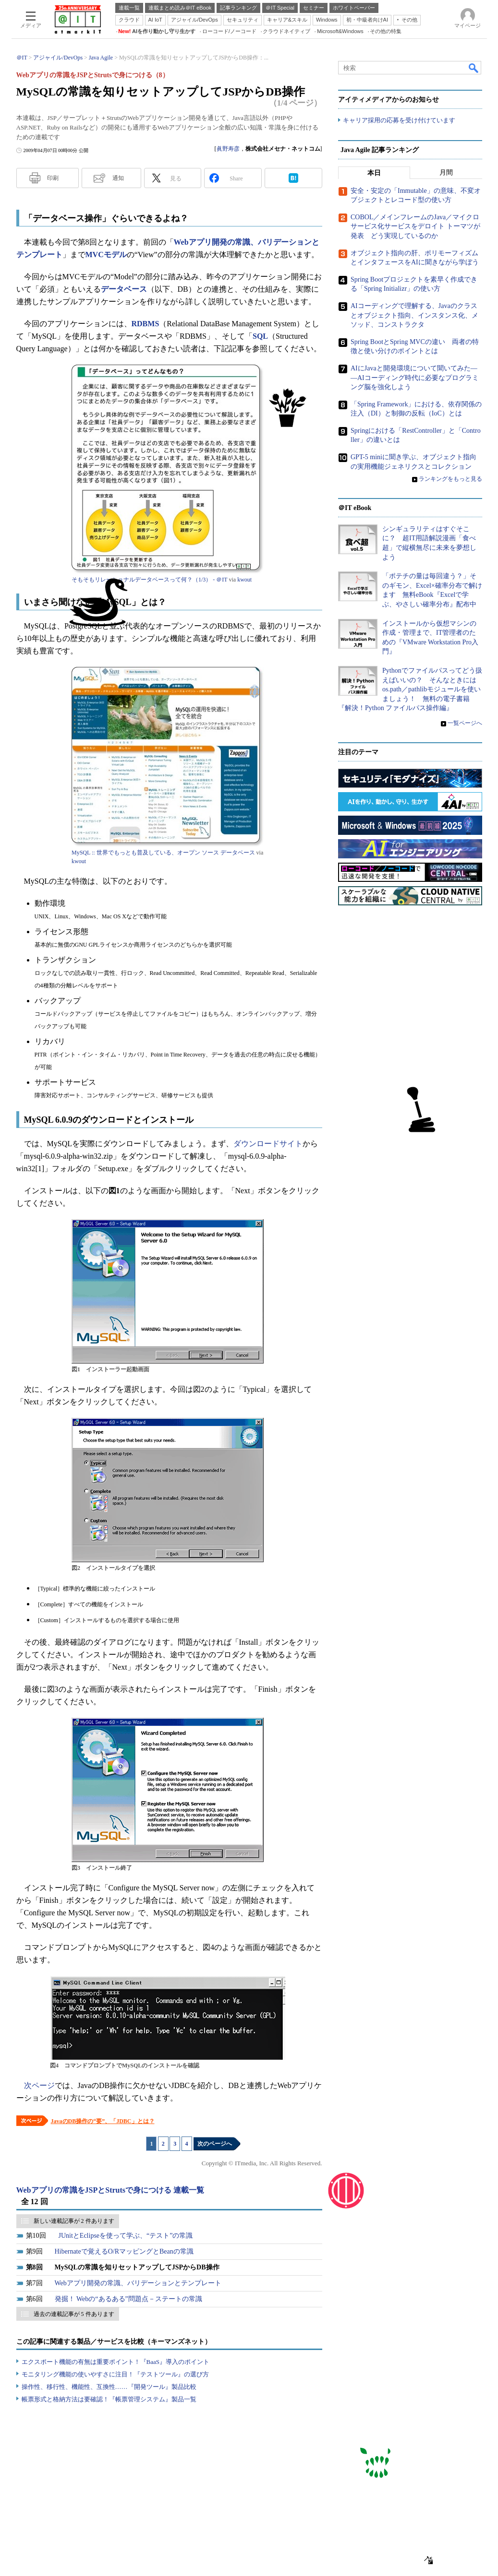 This screenshot has height=2576, width=498. What do you see at coordinates (428, 2560) in the screenshot?
I see `break or destroy an item` at bounding box center [428, 2560].